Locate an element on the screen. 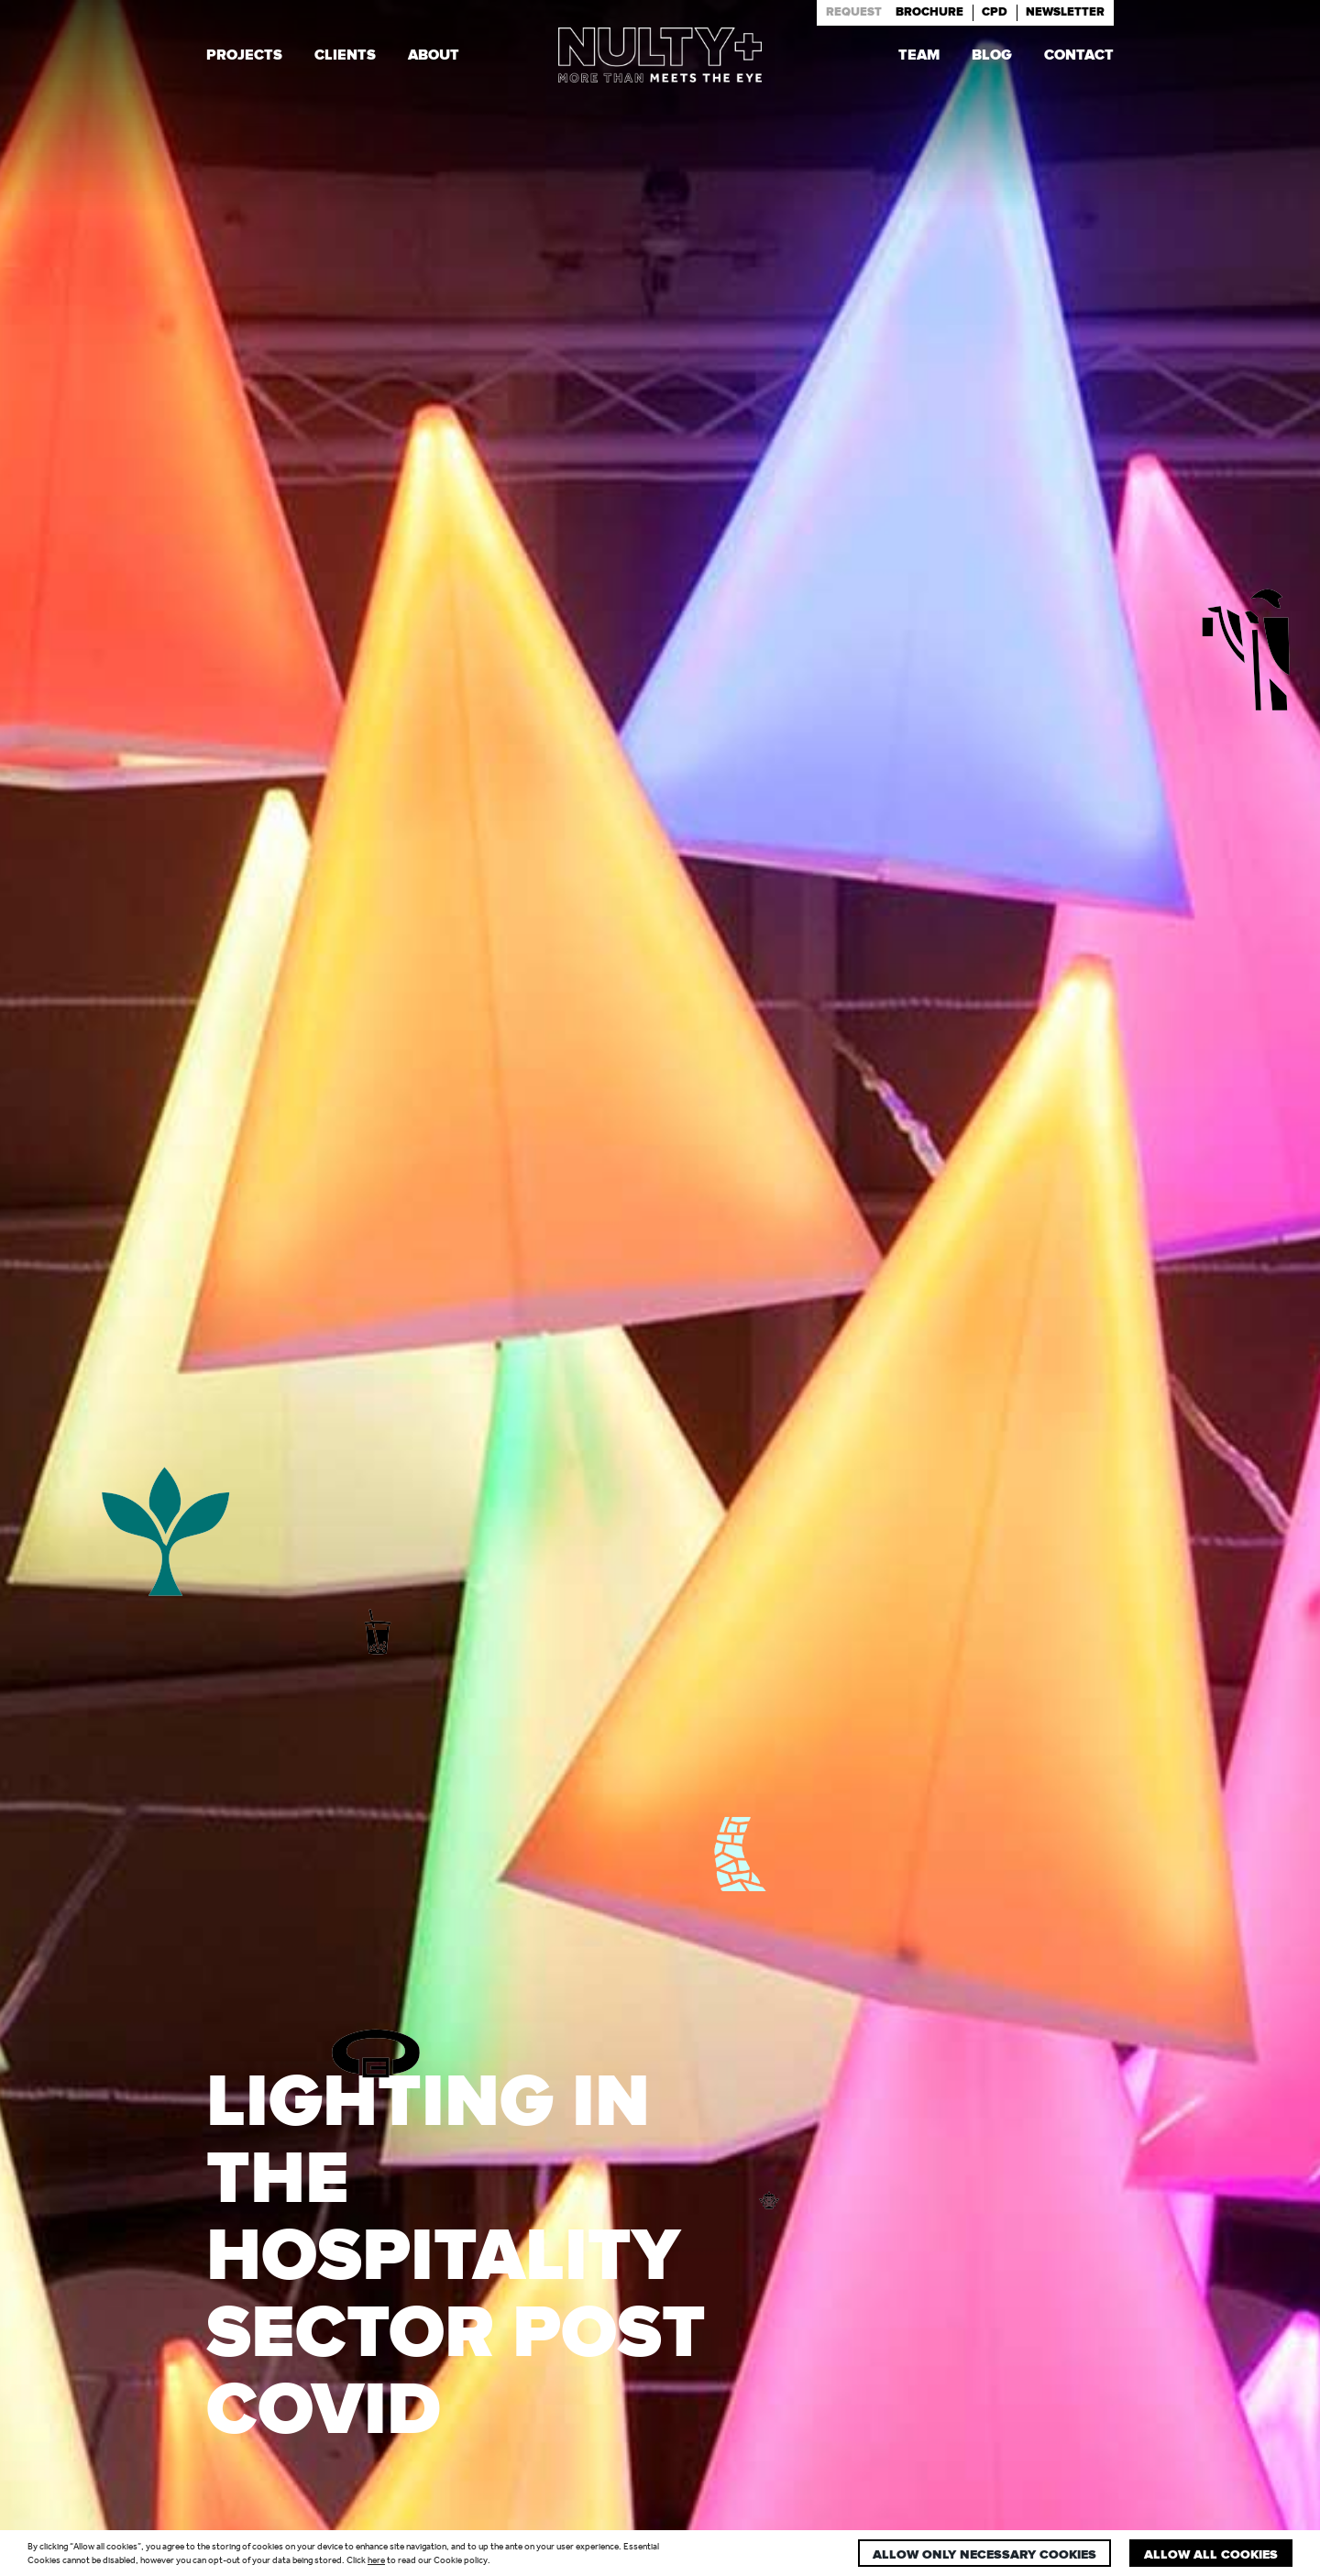 This screenshot has height=2576, width=1320. order bubble tea or boba drinks is located at coordinates (378, 1632).